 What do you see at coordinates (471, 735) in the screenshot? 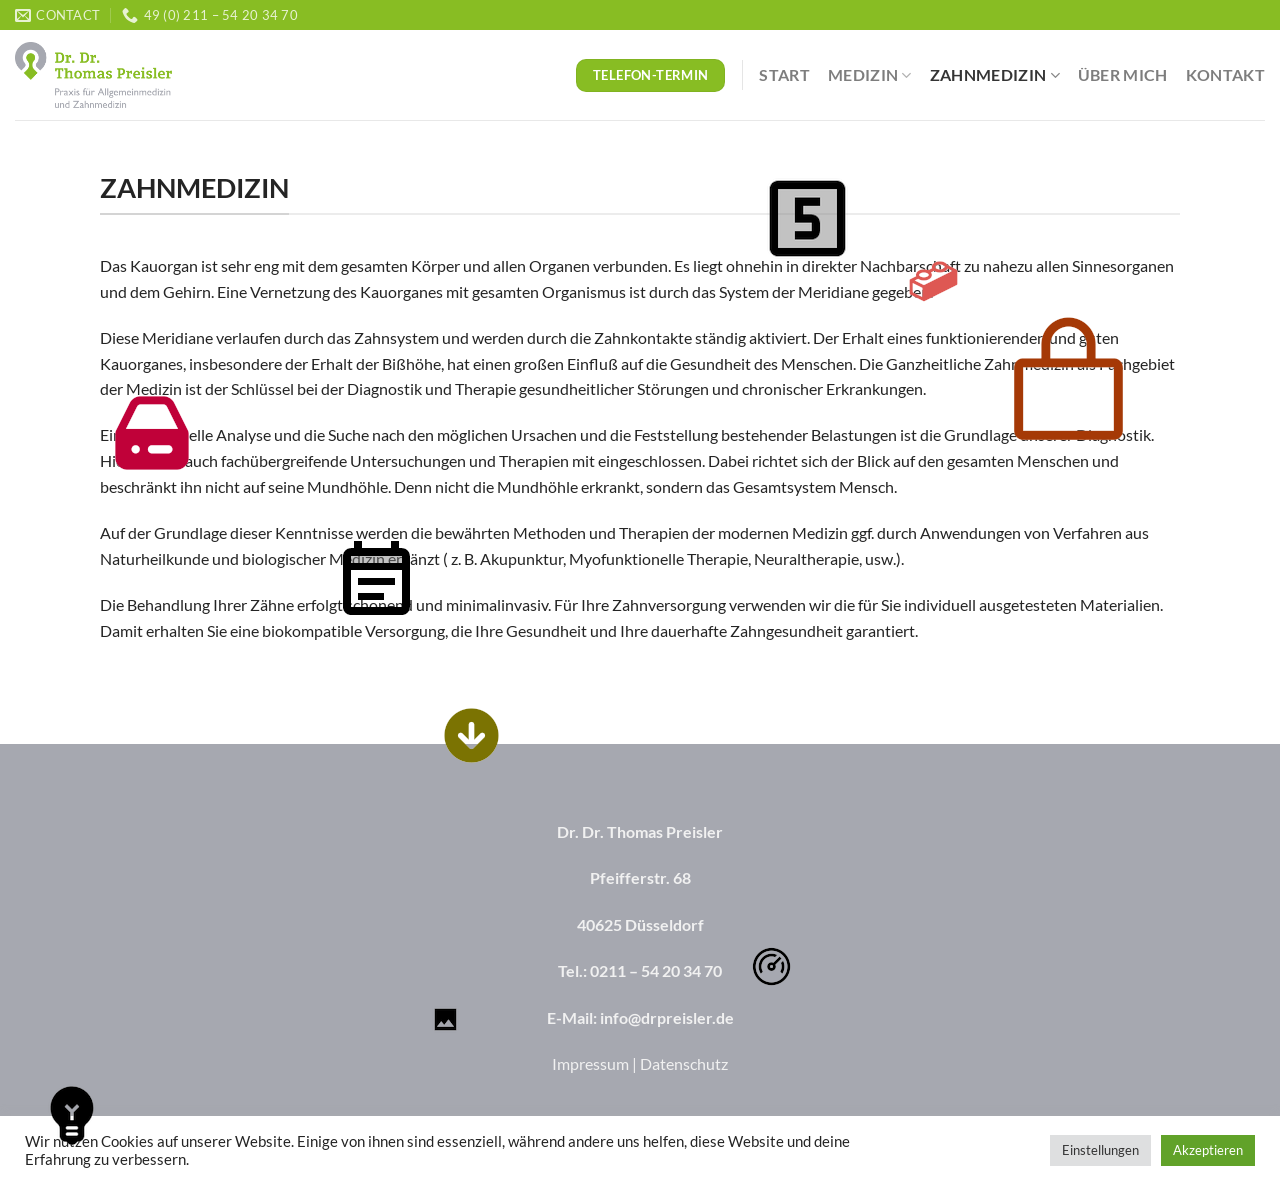
I see `download file or content` at bounding box center [471, 735].